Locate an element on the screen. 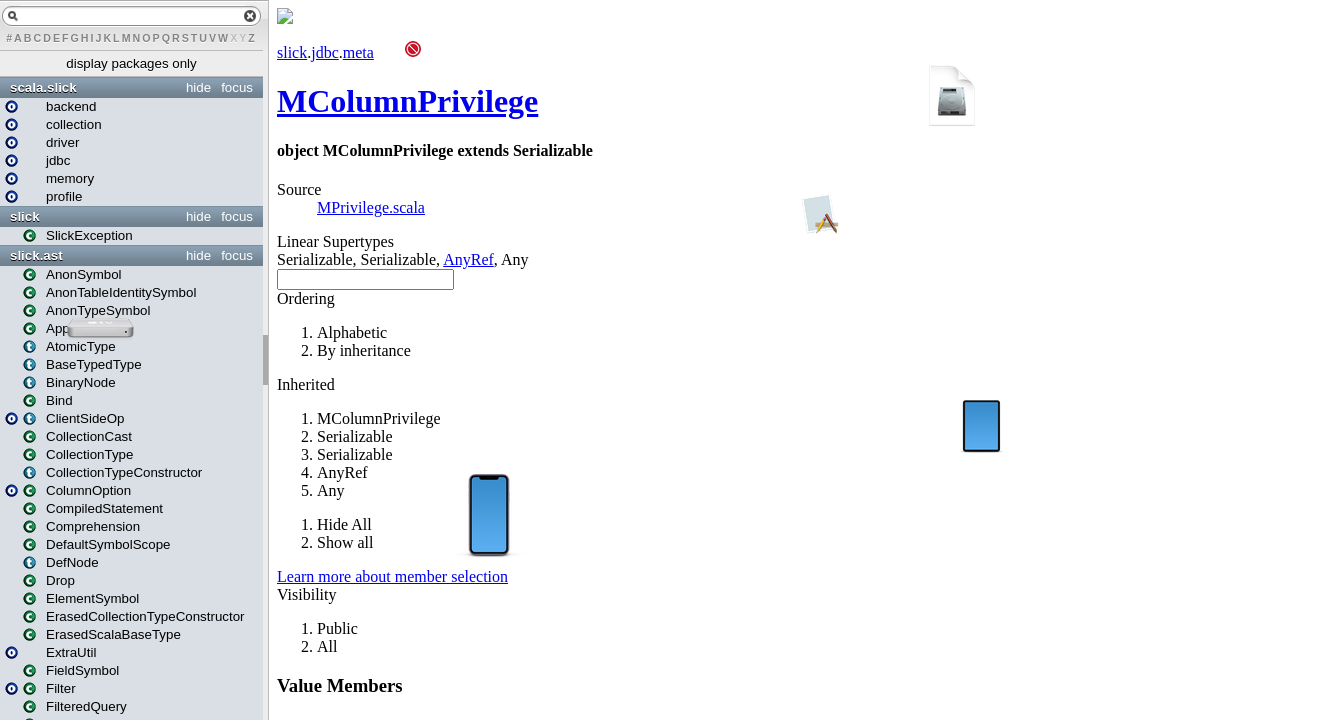 This screenshot has width=1325, height=720. mount a disk image file is located at coordinates (952, 97).